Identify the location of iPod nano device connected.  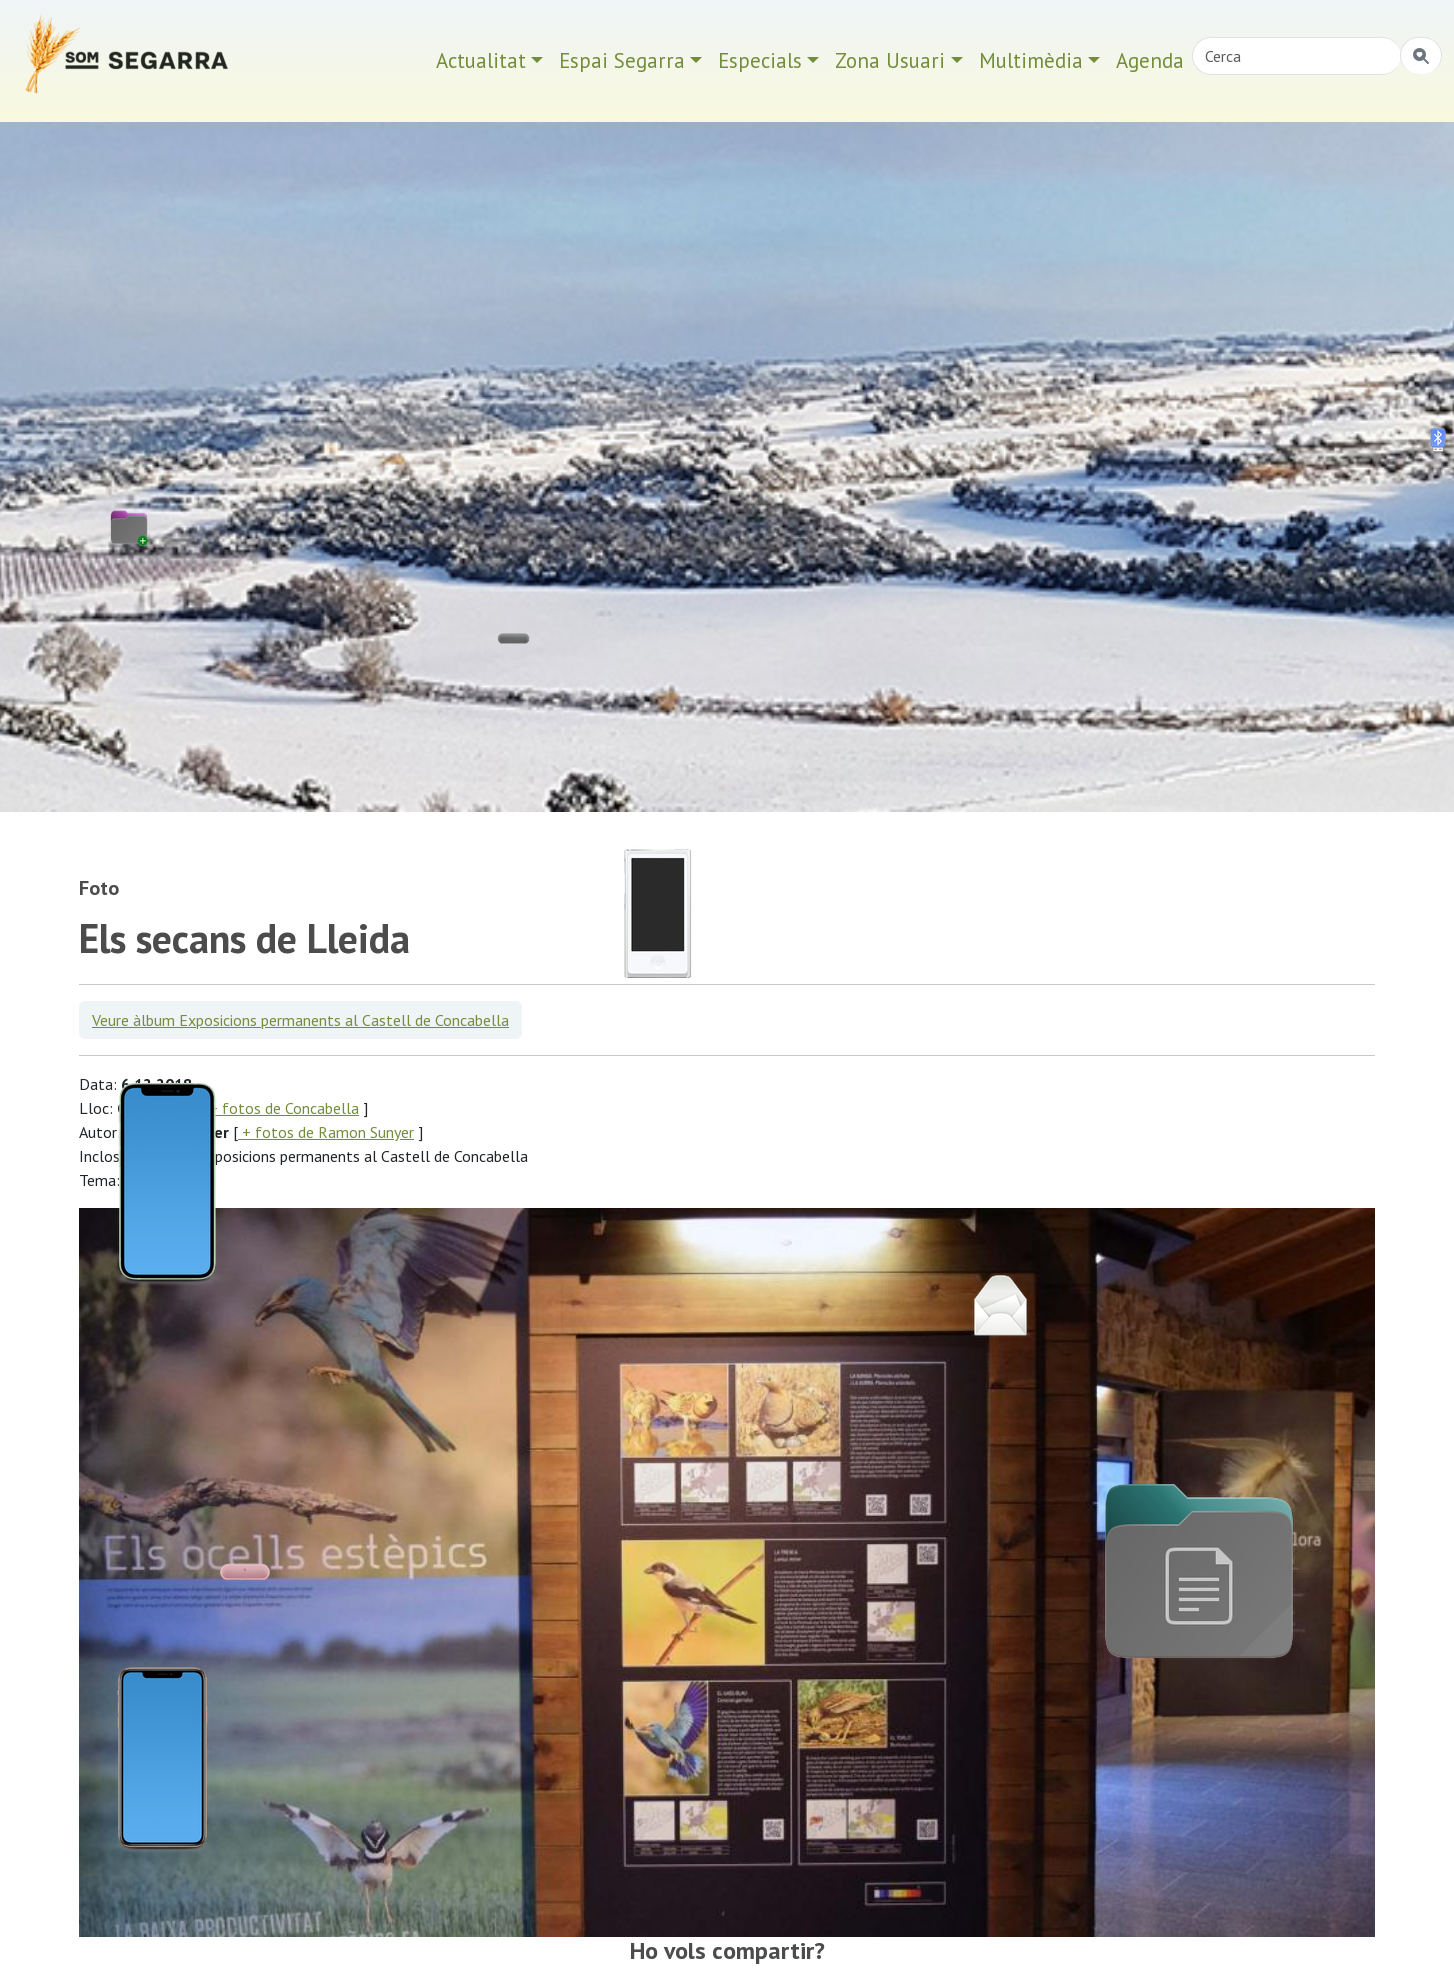
(657, 913).